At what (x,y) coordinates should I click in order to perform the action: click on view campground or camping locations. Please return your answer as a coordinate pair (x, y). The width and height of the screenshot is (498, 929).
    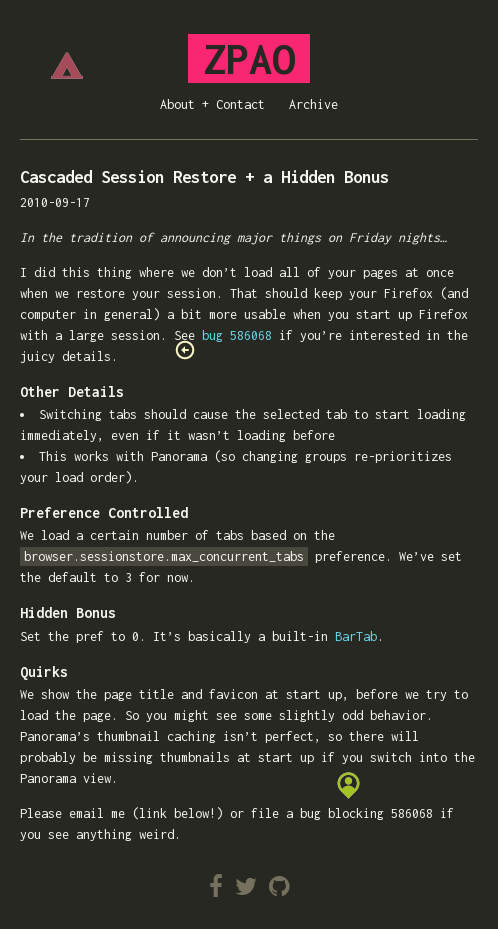
    Looking at the image, I should click on (67, 66).